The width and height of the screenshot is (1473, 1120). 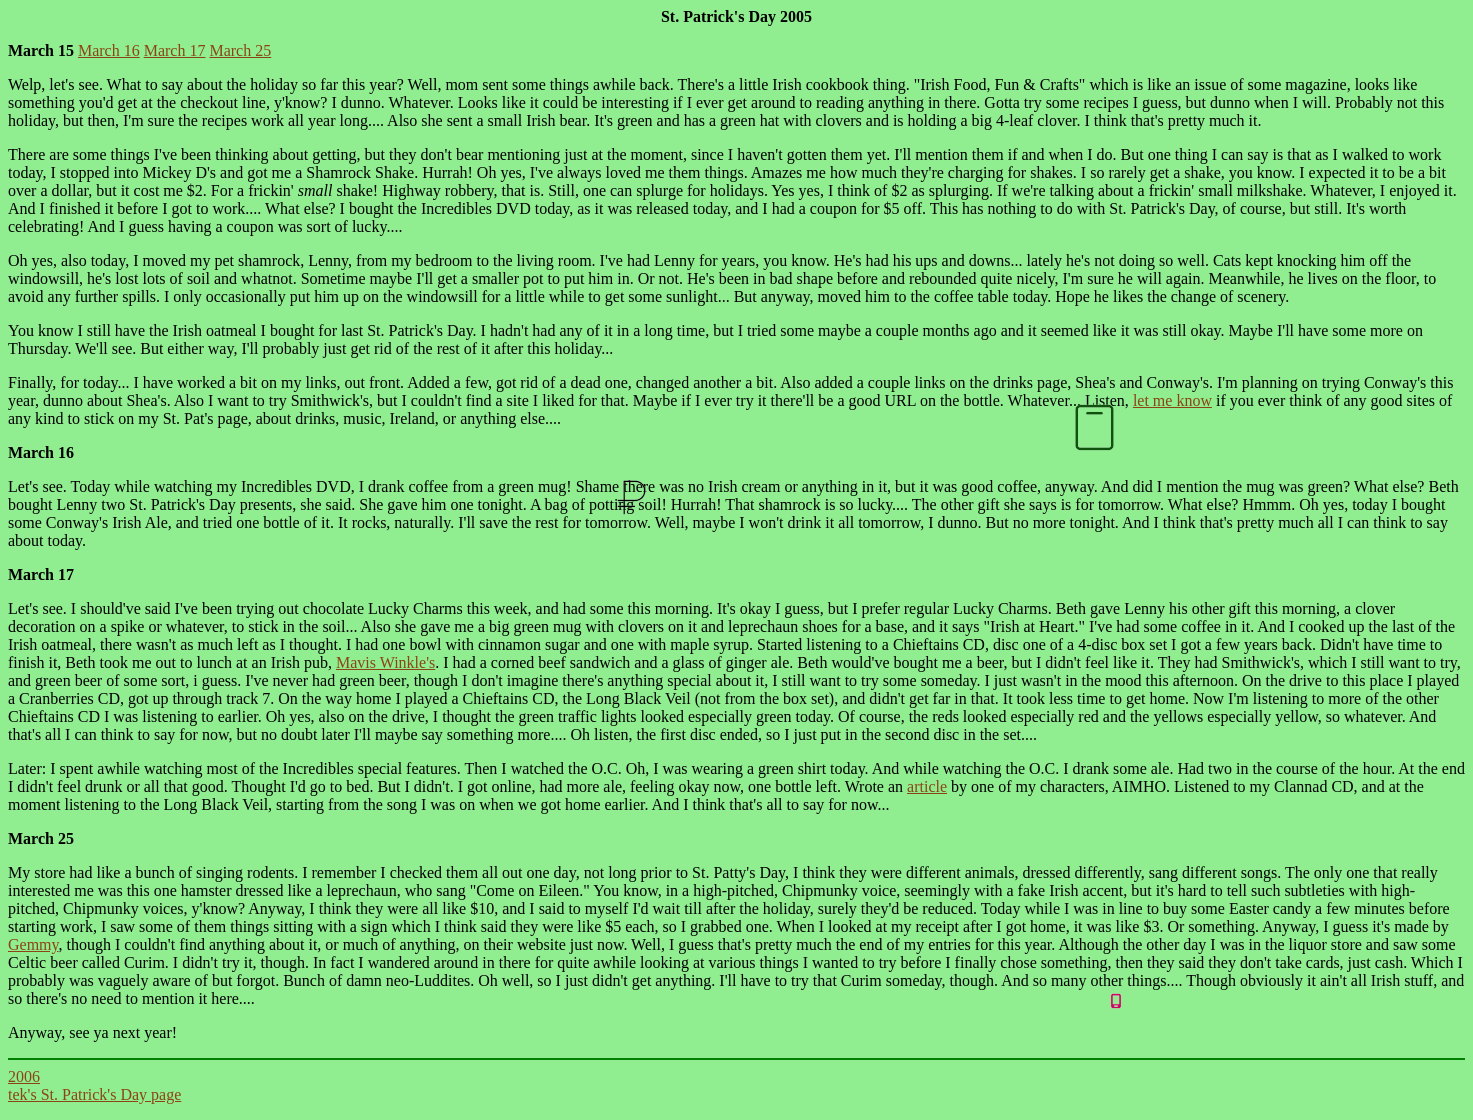 What do you see at coordinates (631, 497) in the screenshot?
I see `indicates Russian ruble currency` at bounding box center [631, 497].